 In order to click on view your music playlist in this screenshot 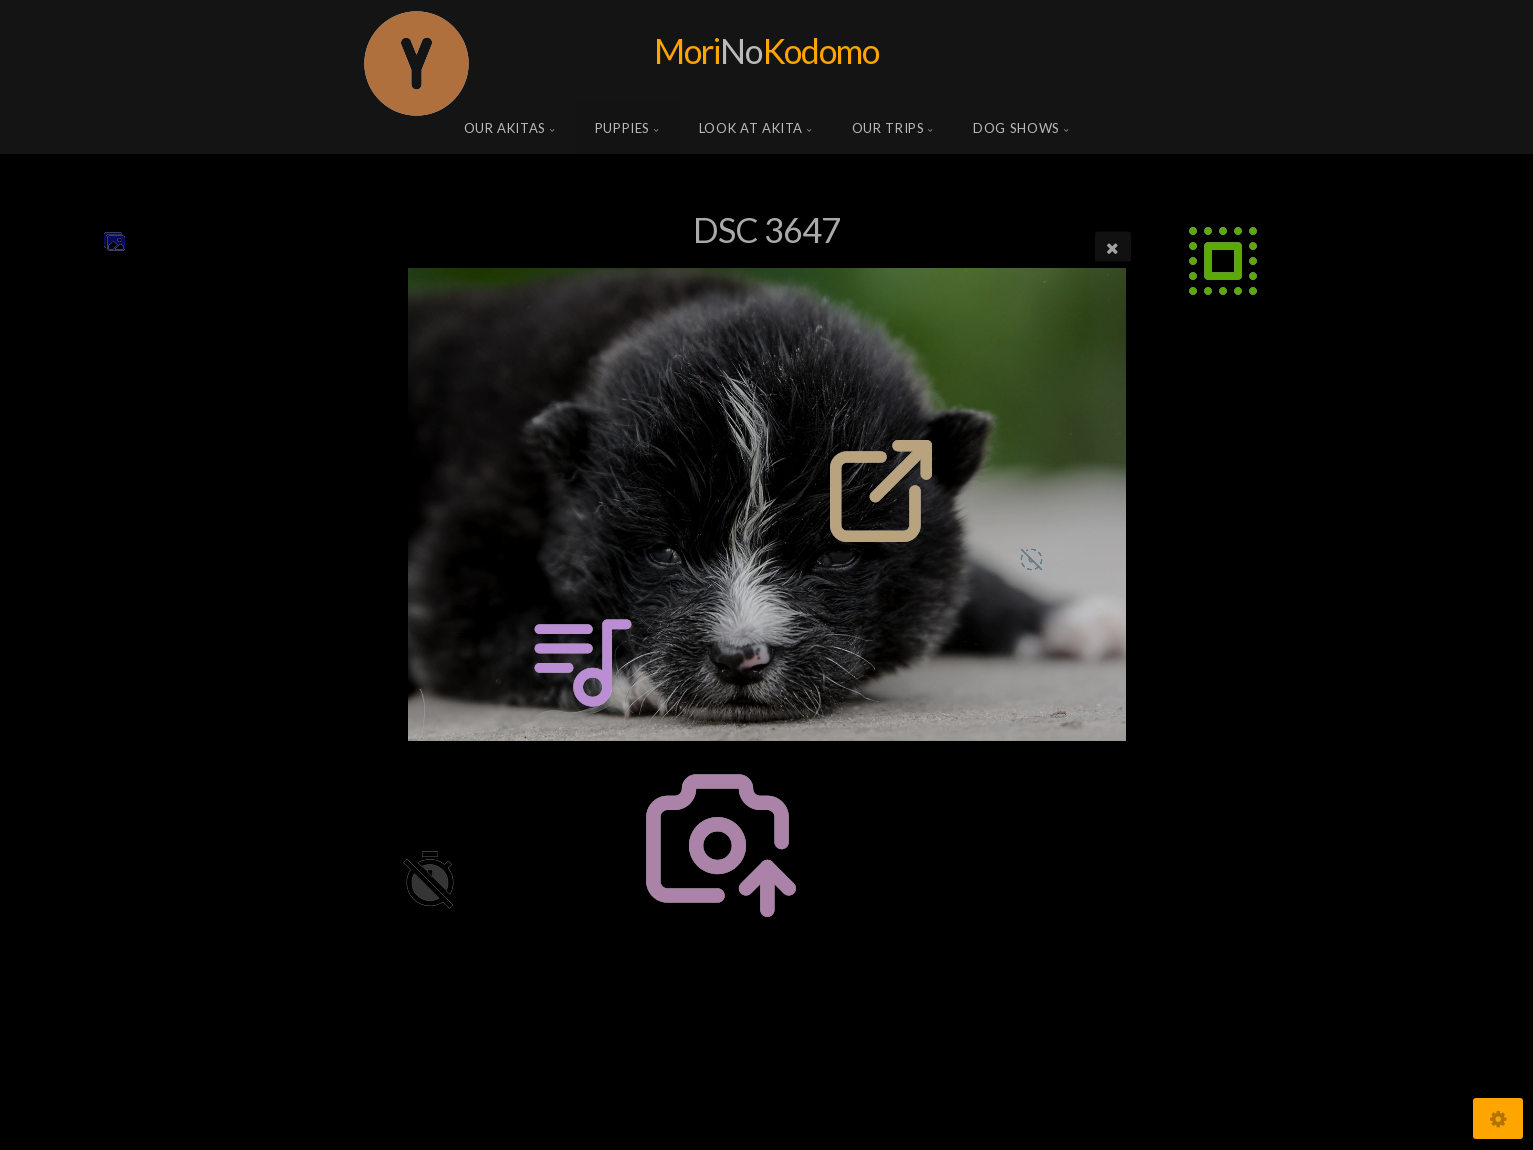, I will do `click(583, 663)`.